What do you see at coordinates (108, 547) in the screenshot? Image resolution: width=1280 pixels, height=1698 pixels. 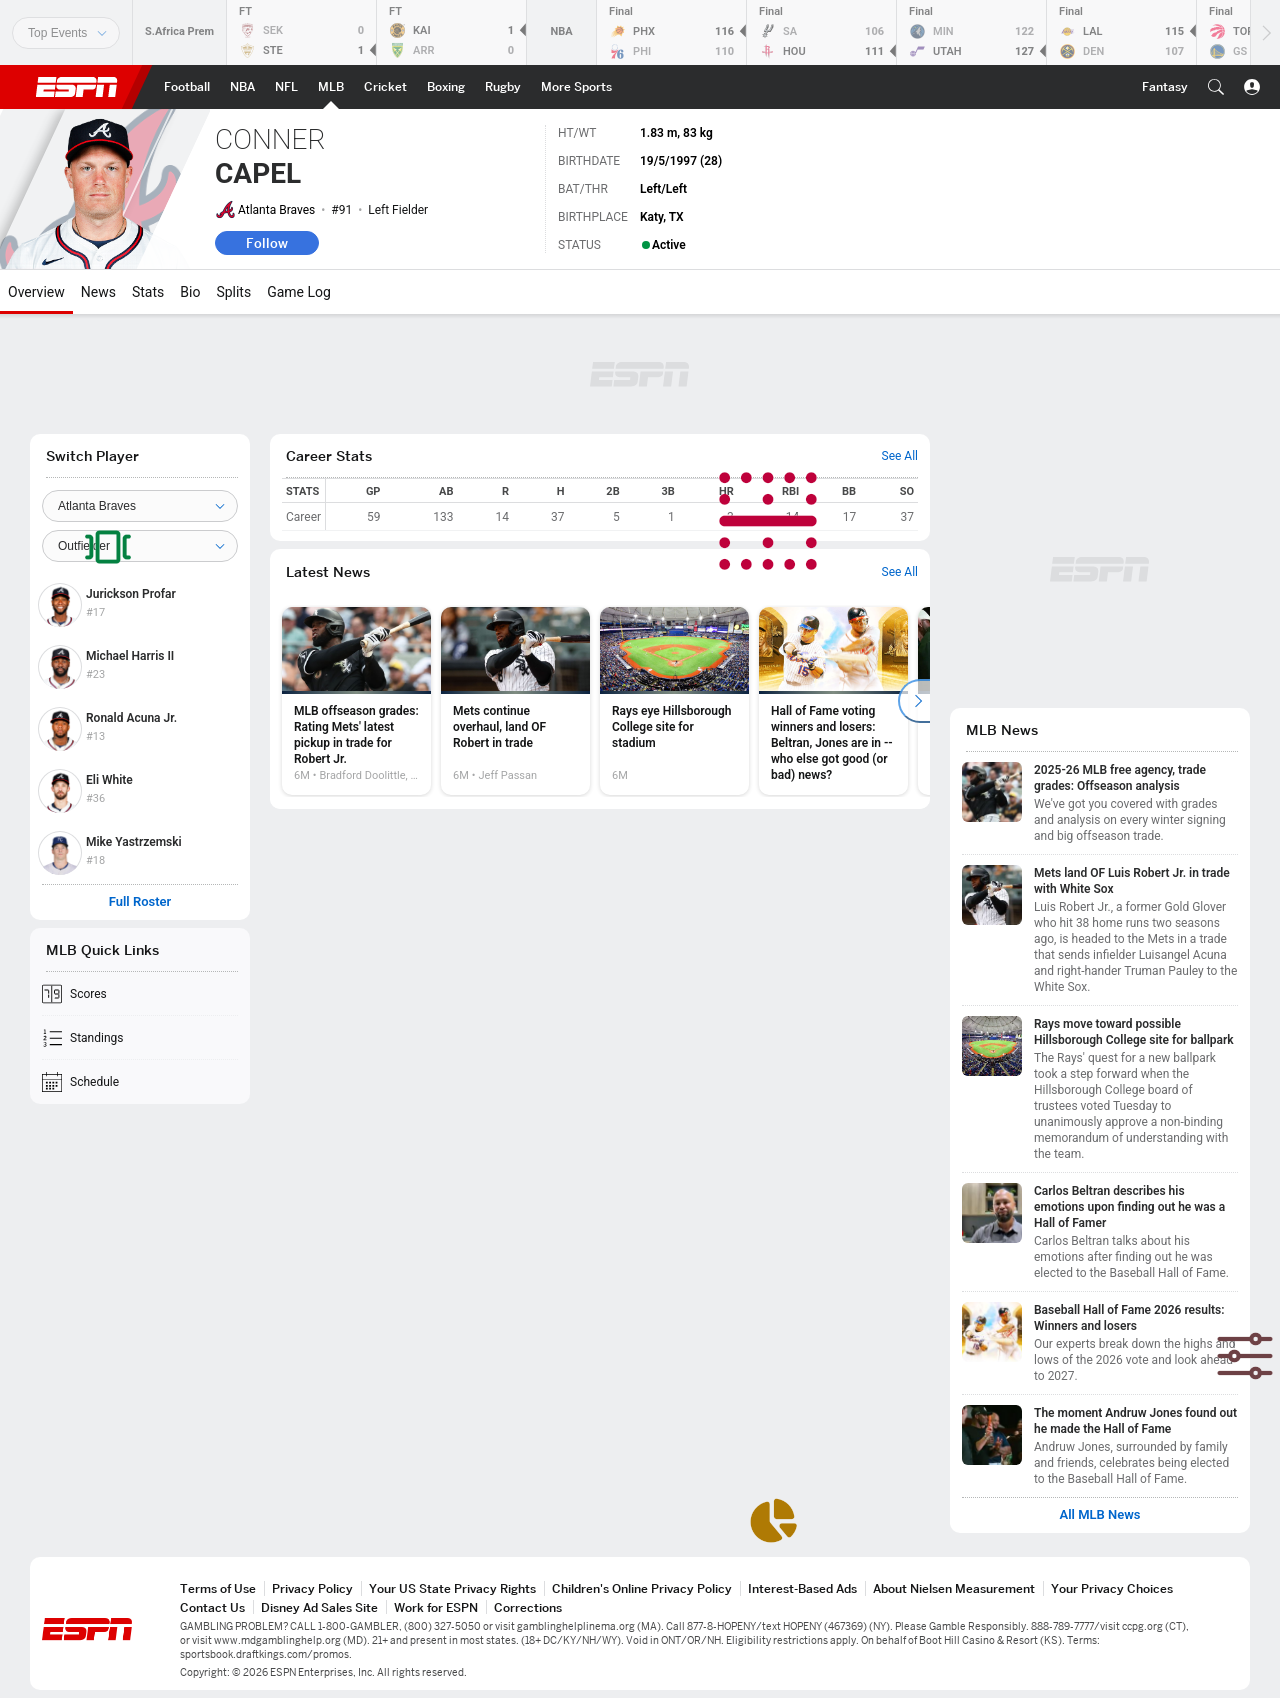 I see `navigate through a horizontal image carousel` at bounding box center [108, 547].